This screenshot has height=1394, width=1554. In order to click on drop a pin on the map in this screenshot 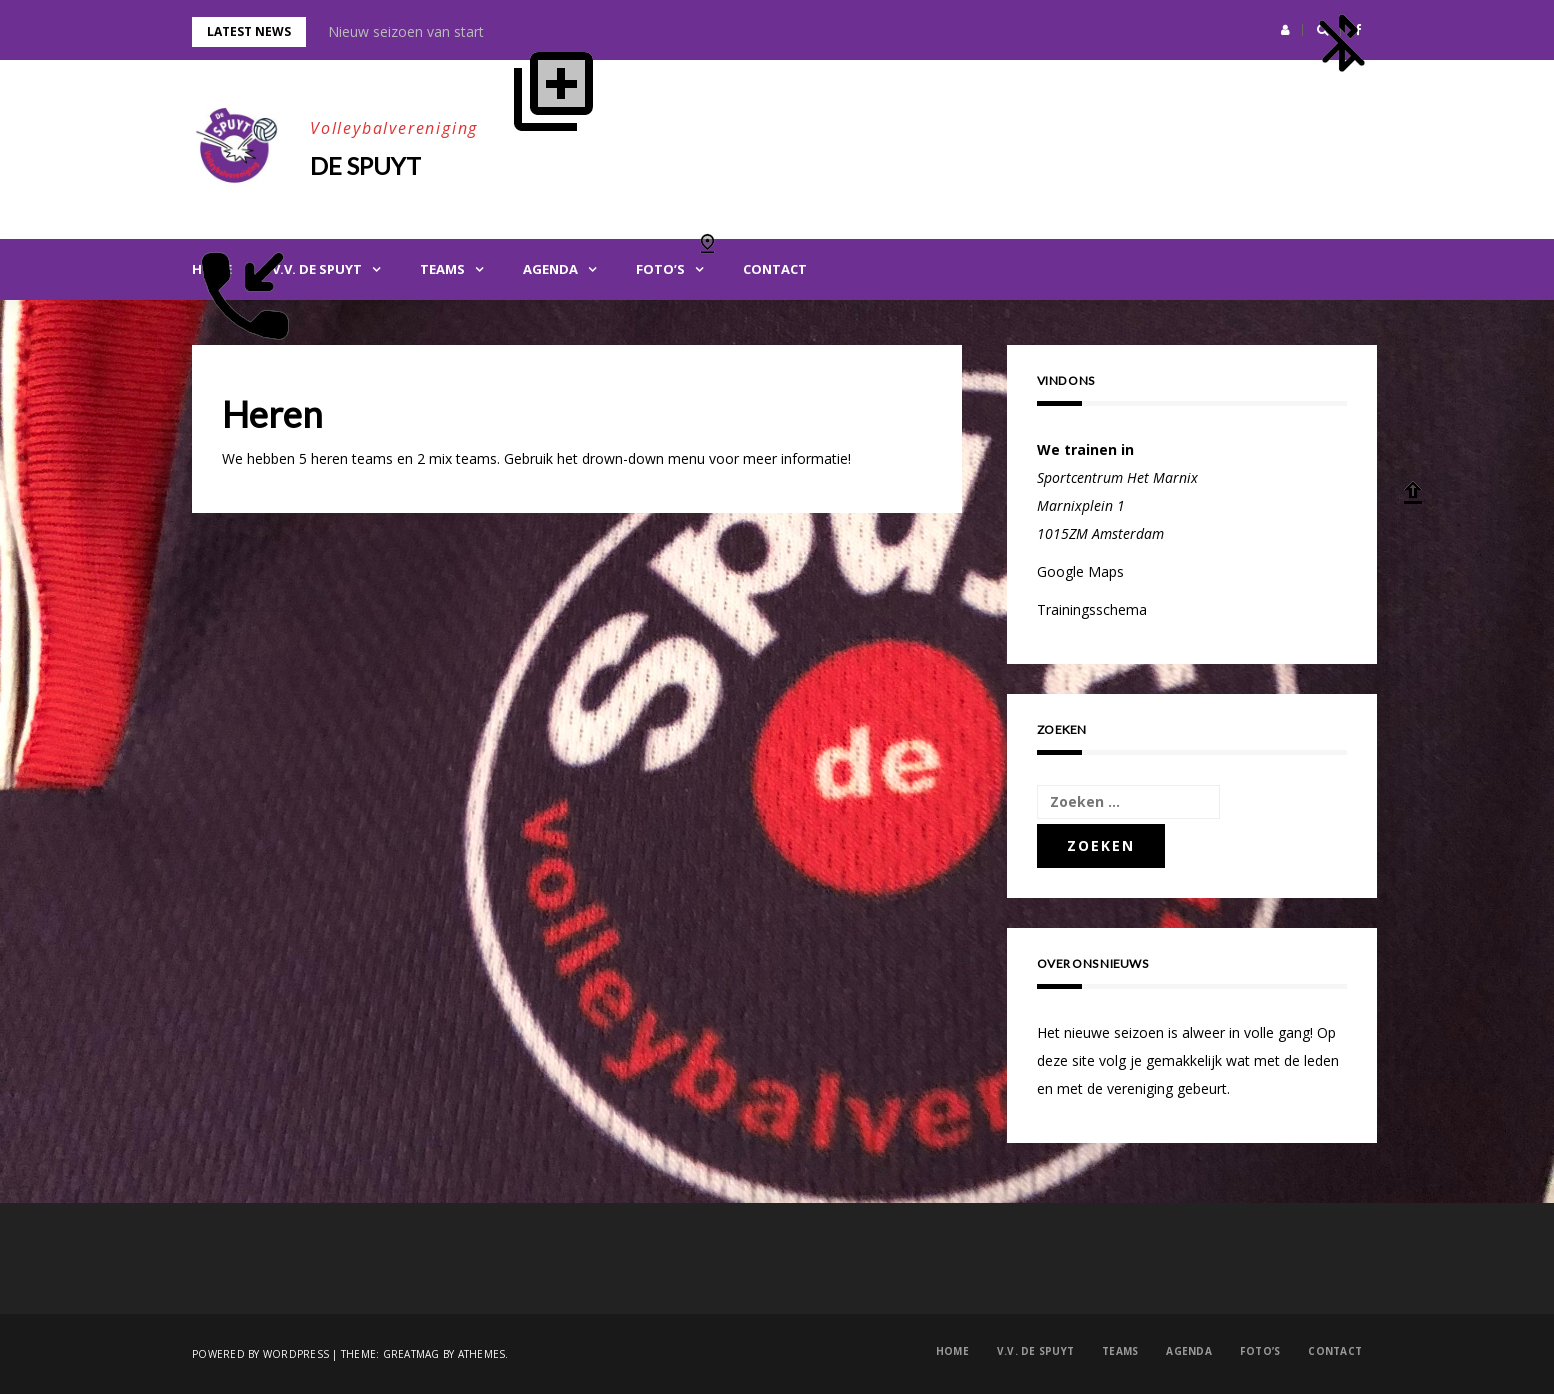, I will do `click(707, 243)`.